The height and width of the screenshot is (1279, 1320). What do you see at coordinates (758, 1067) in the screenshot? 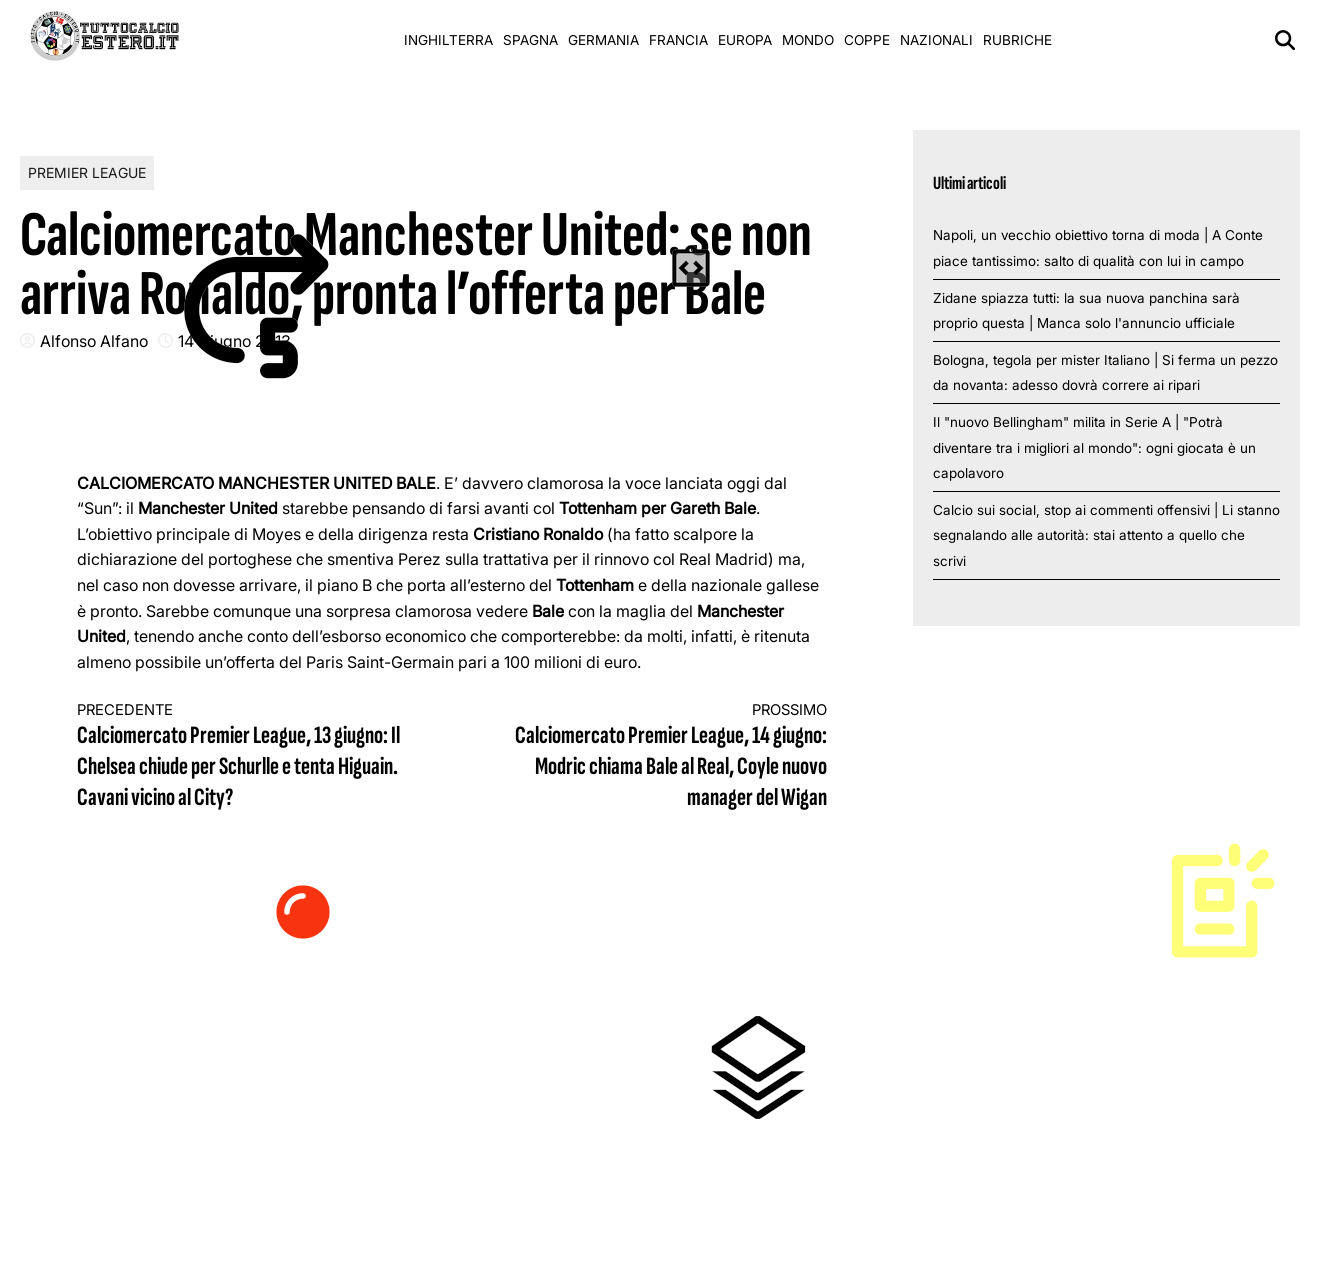
I see `toggle layer visibility in editor` at bounding box center [758, 1067].